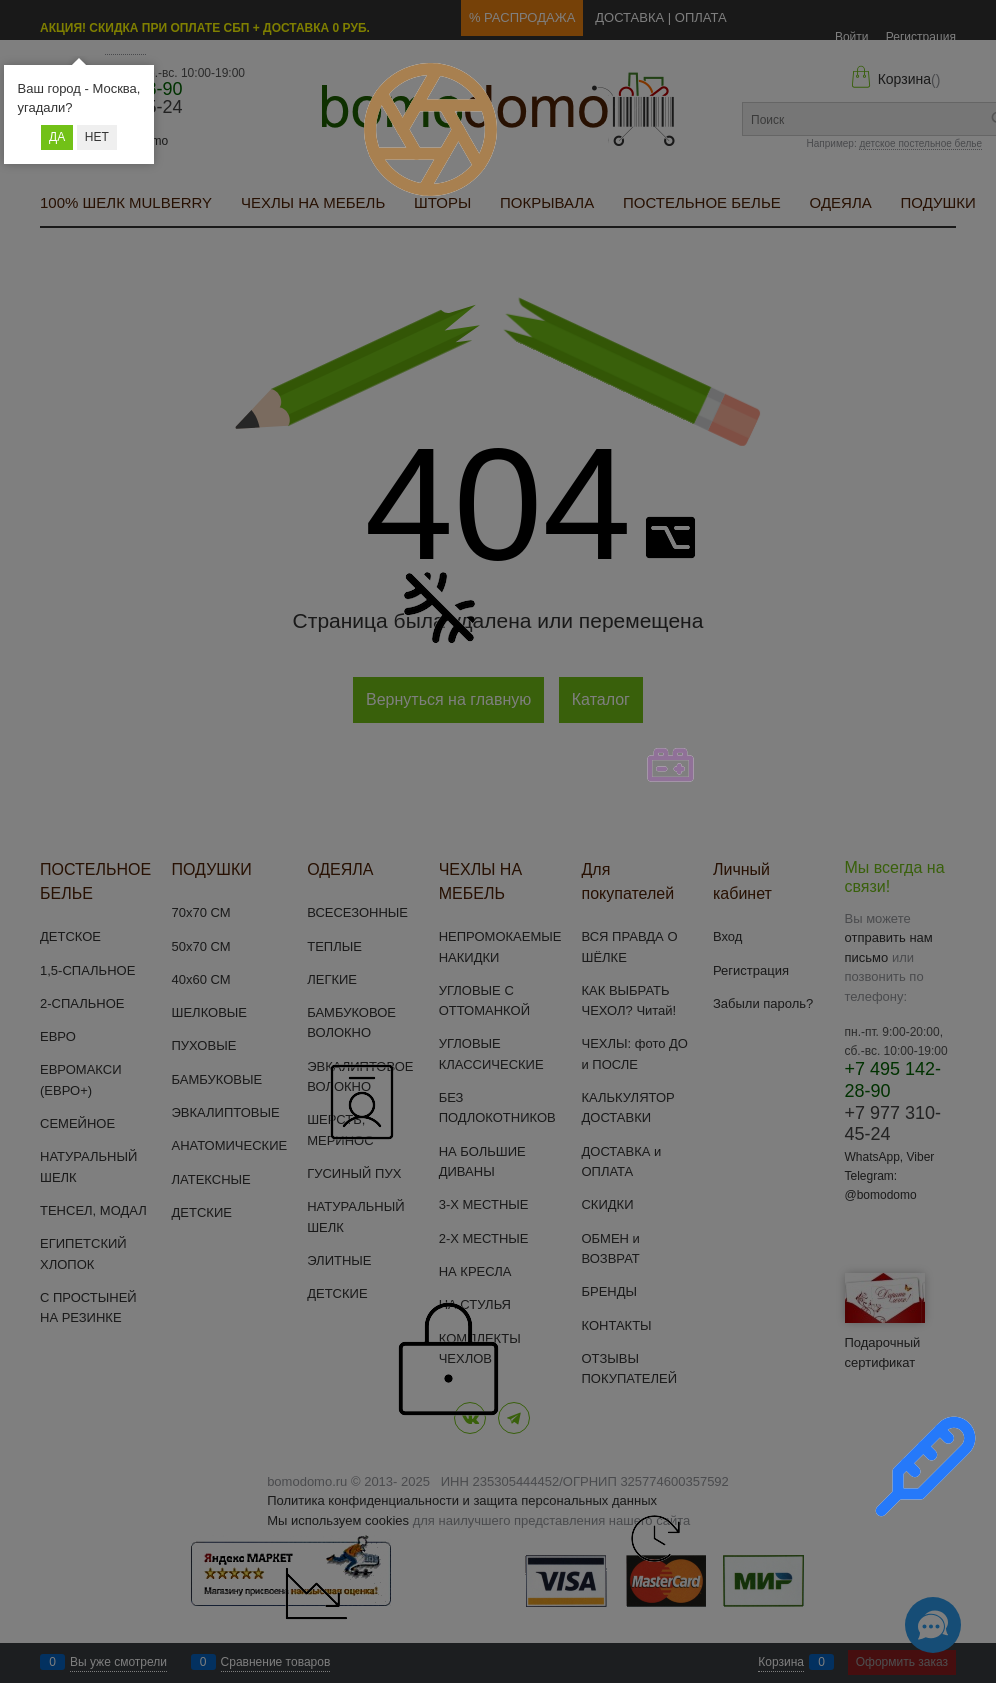 The width and height of the screenshot is (996, 1683). Describe the element at coordinates (448, 1365) in the screenshot. I see `lock or secure this item` at that location.